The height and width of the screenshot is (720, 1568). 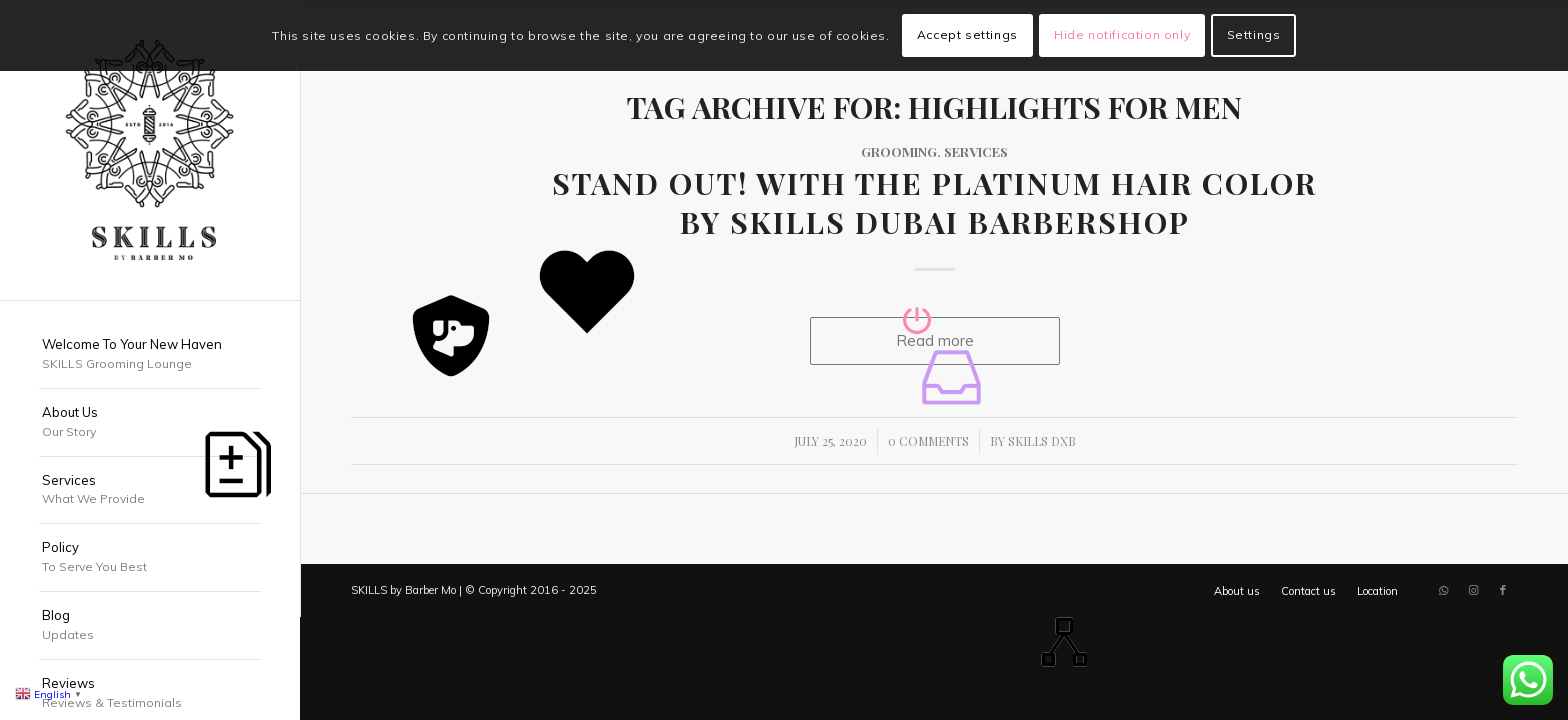 I want to click on view subtype hierarchy in code editor, so click(x=1066, y=642).